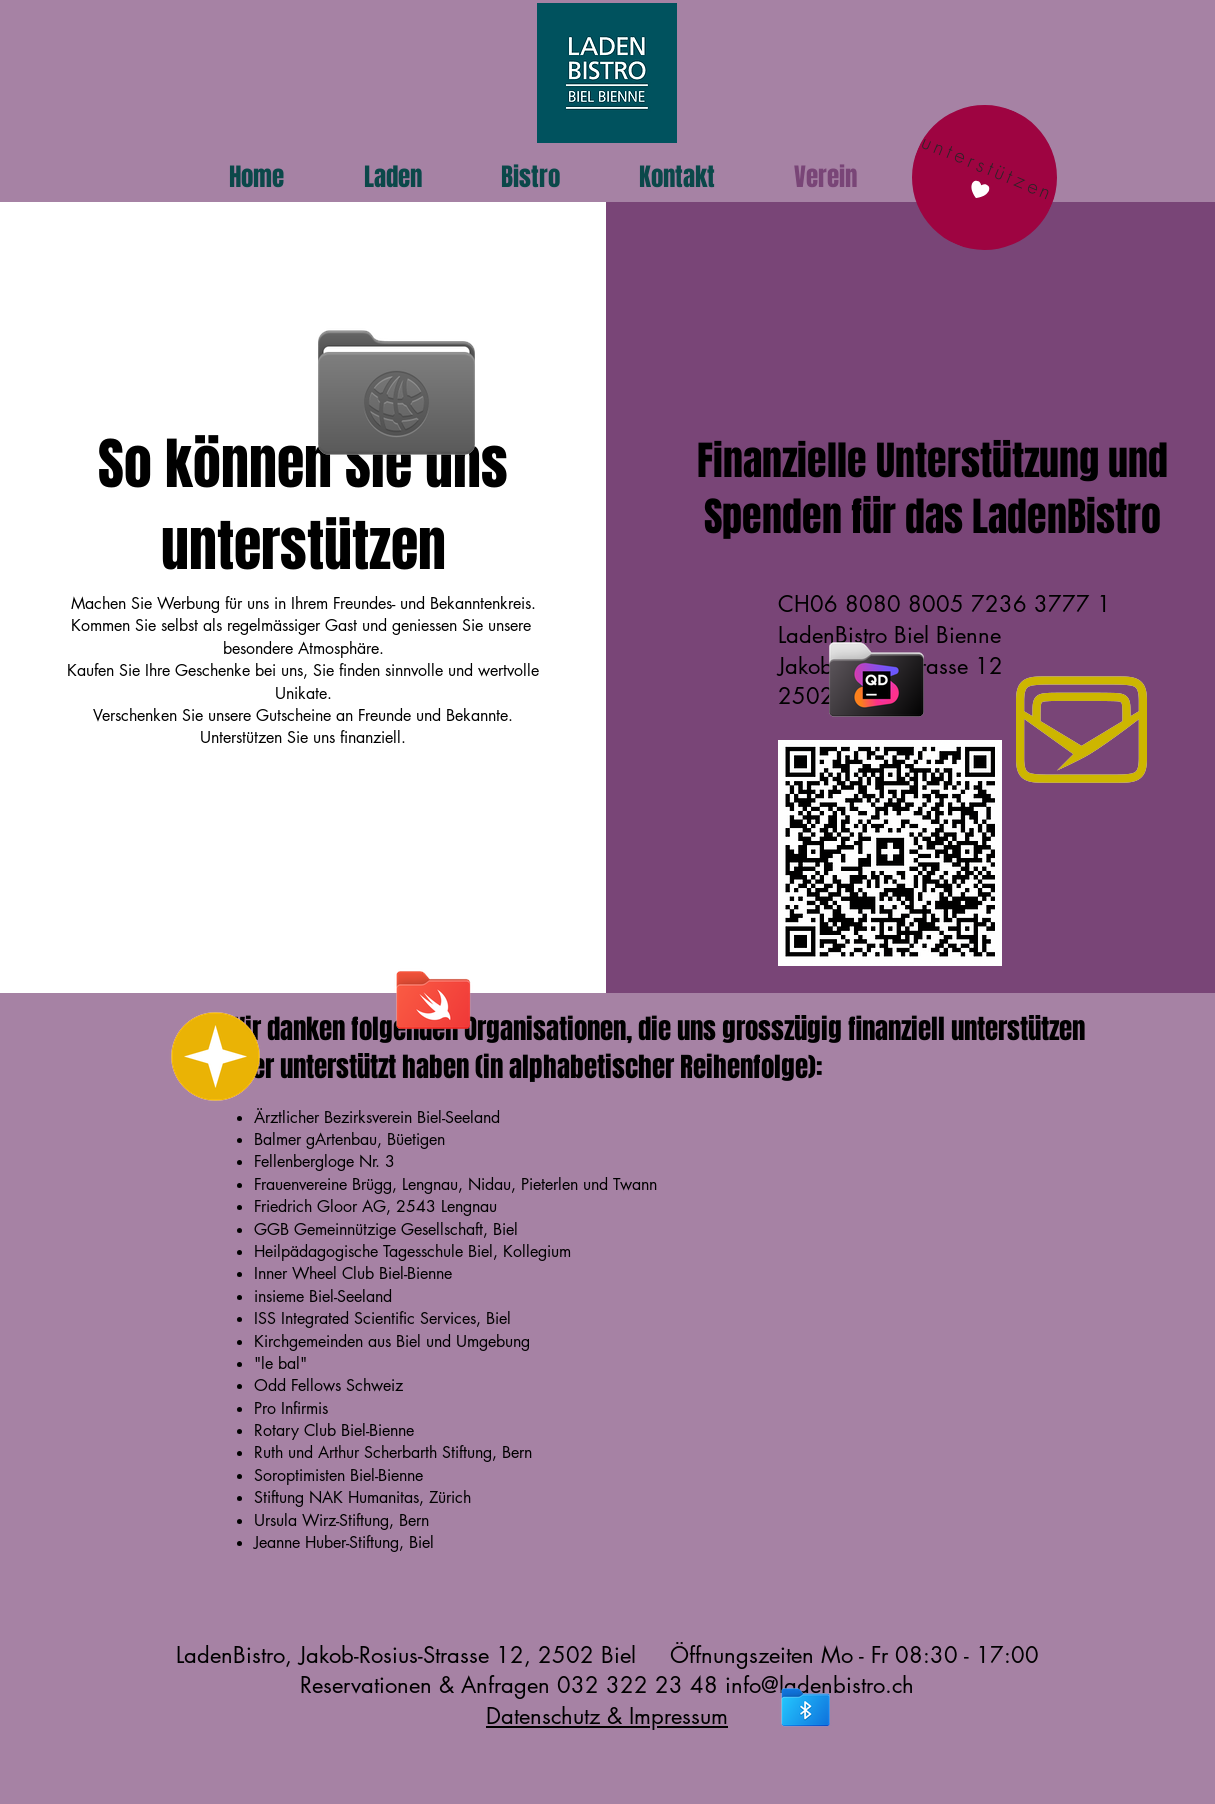 The width and height of the screenshot is (1215, 1804). What do you see at coordinates (215, 1056) in the screenshot?
I see `trust or authorize a bluetooth device` at bounding box center [215, 1056].